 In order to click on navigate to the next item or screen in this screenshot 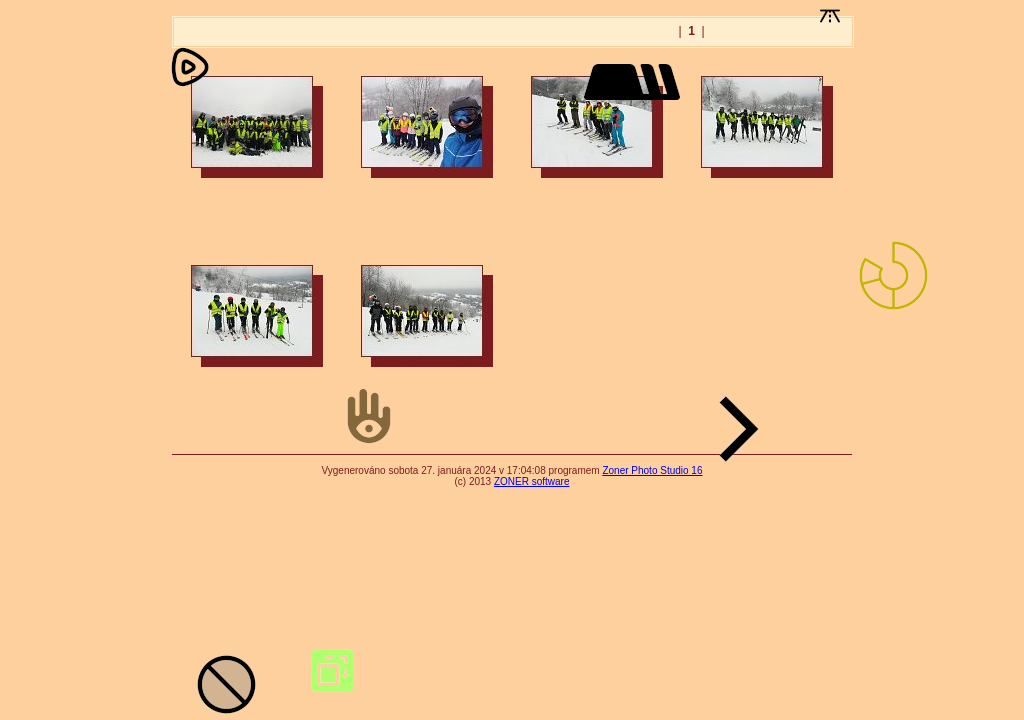, I will do `click(739, 429)`.